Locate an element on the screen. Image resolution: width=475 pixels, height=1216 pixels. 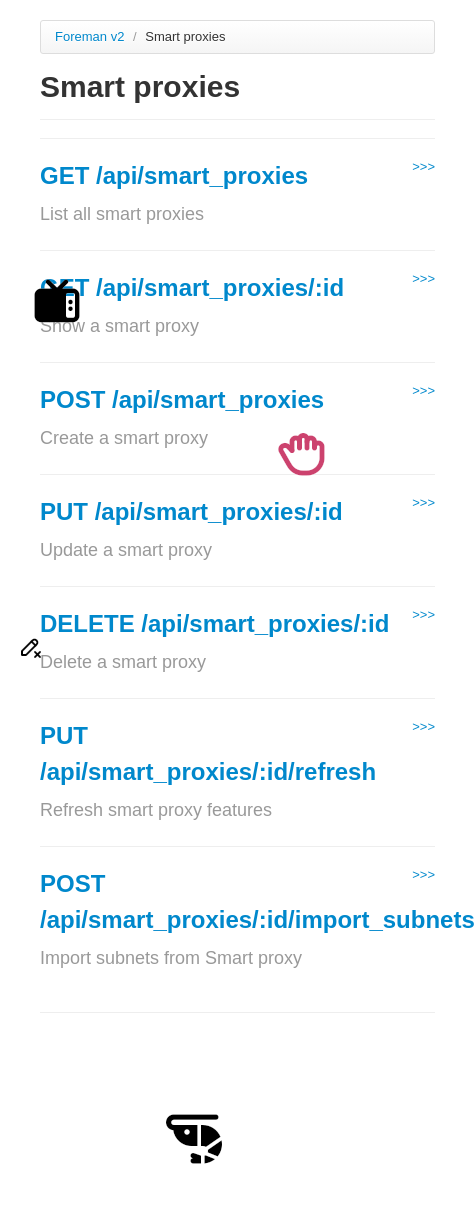
cancel editing mode is located at coordinates (30, 647).